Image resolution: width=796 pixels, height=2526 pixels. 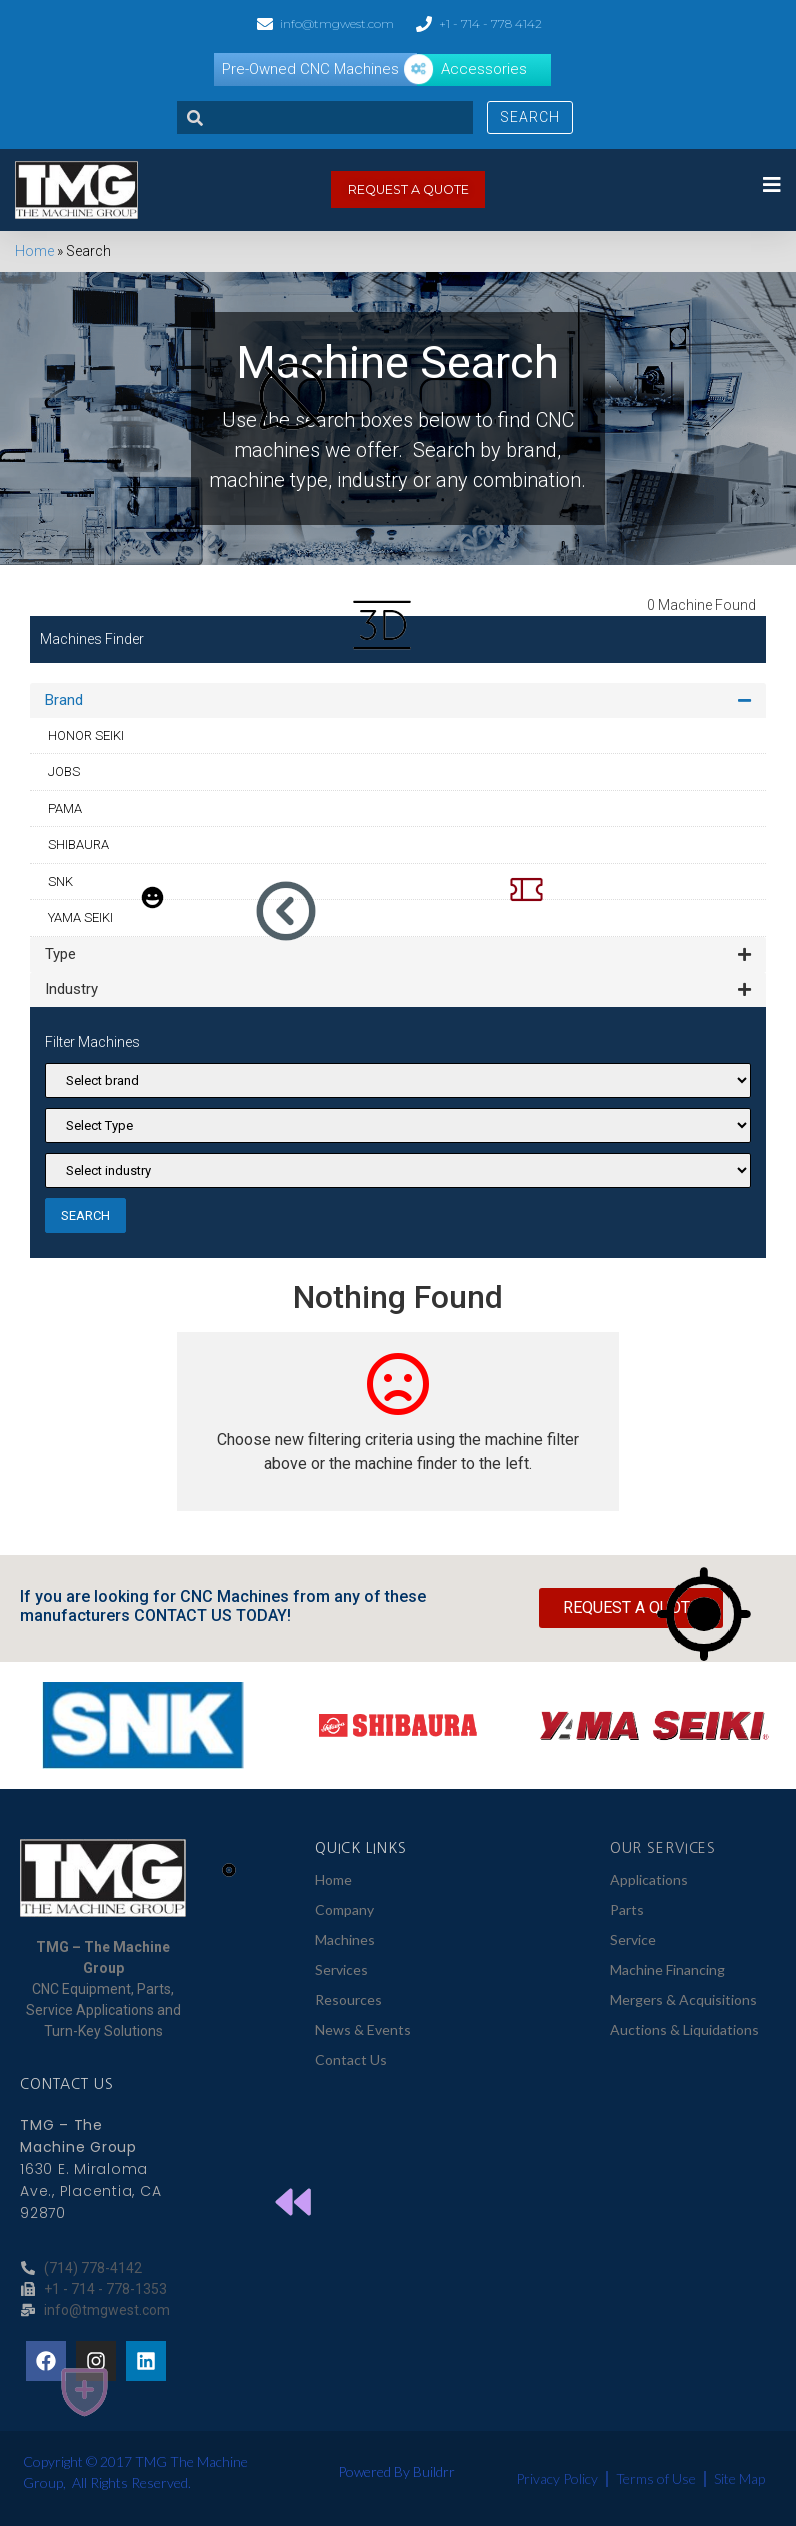 I want to click on go back to the previous screen, so click(x=286, y=911).